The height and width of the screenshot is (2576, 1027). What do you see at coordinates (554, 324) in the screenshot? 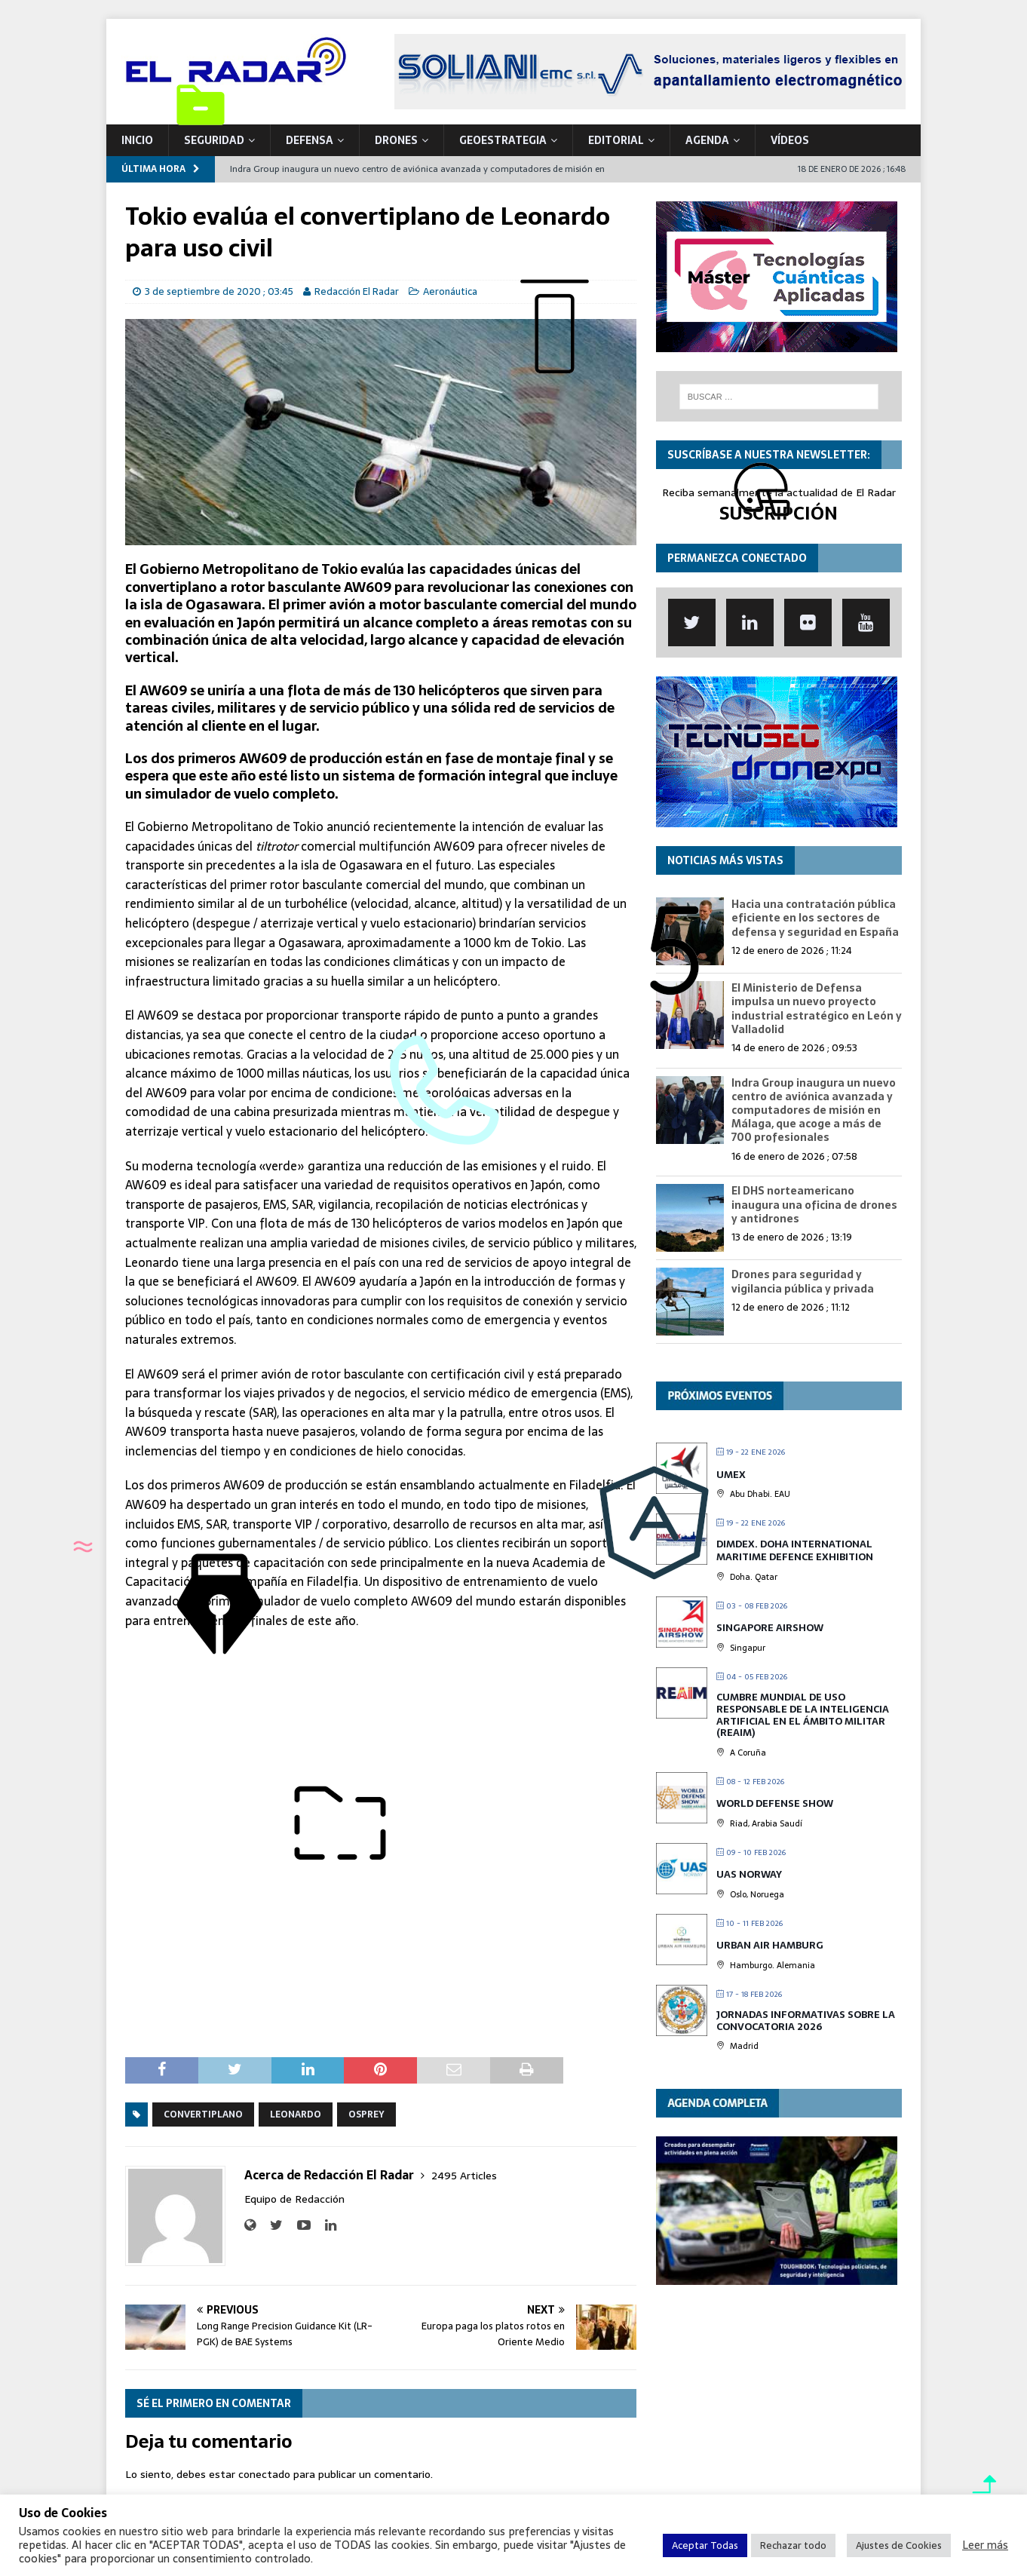
I see `align object to top edge` at bounding box center [554, 324].